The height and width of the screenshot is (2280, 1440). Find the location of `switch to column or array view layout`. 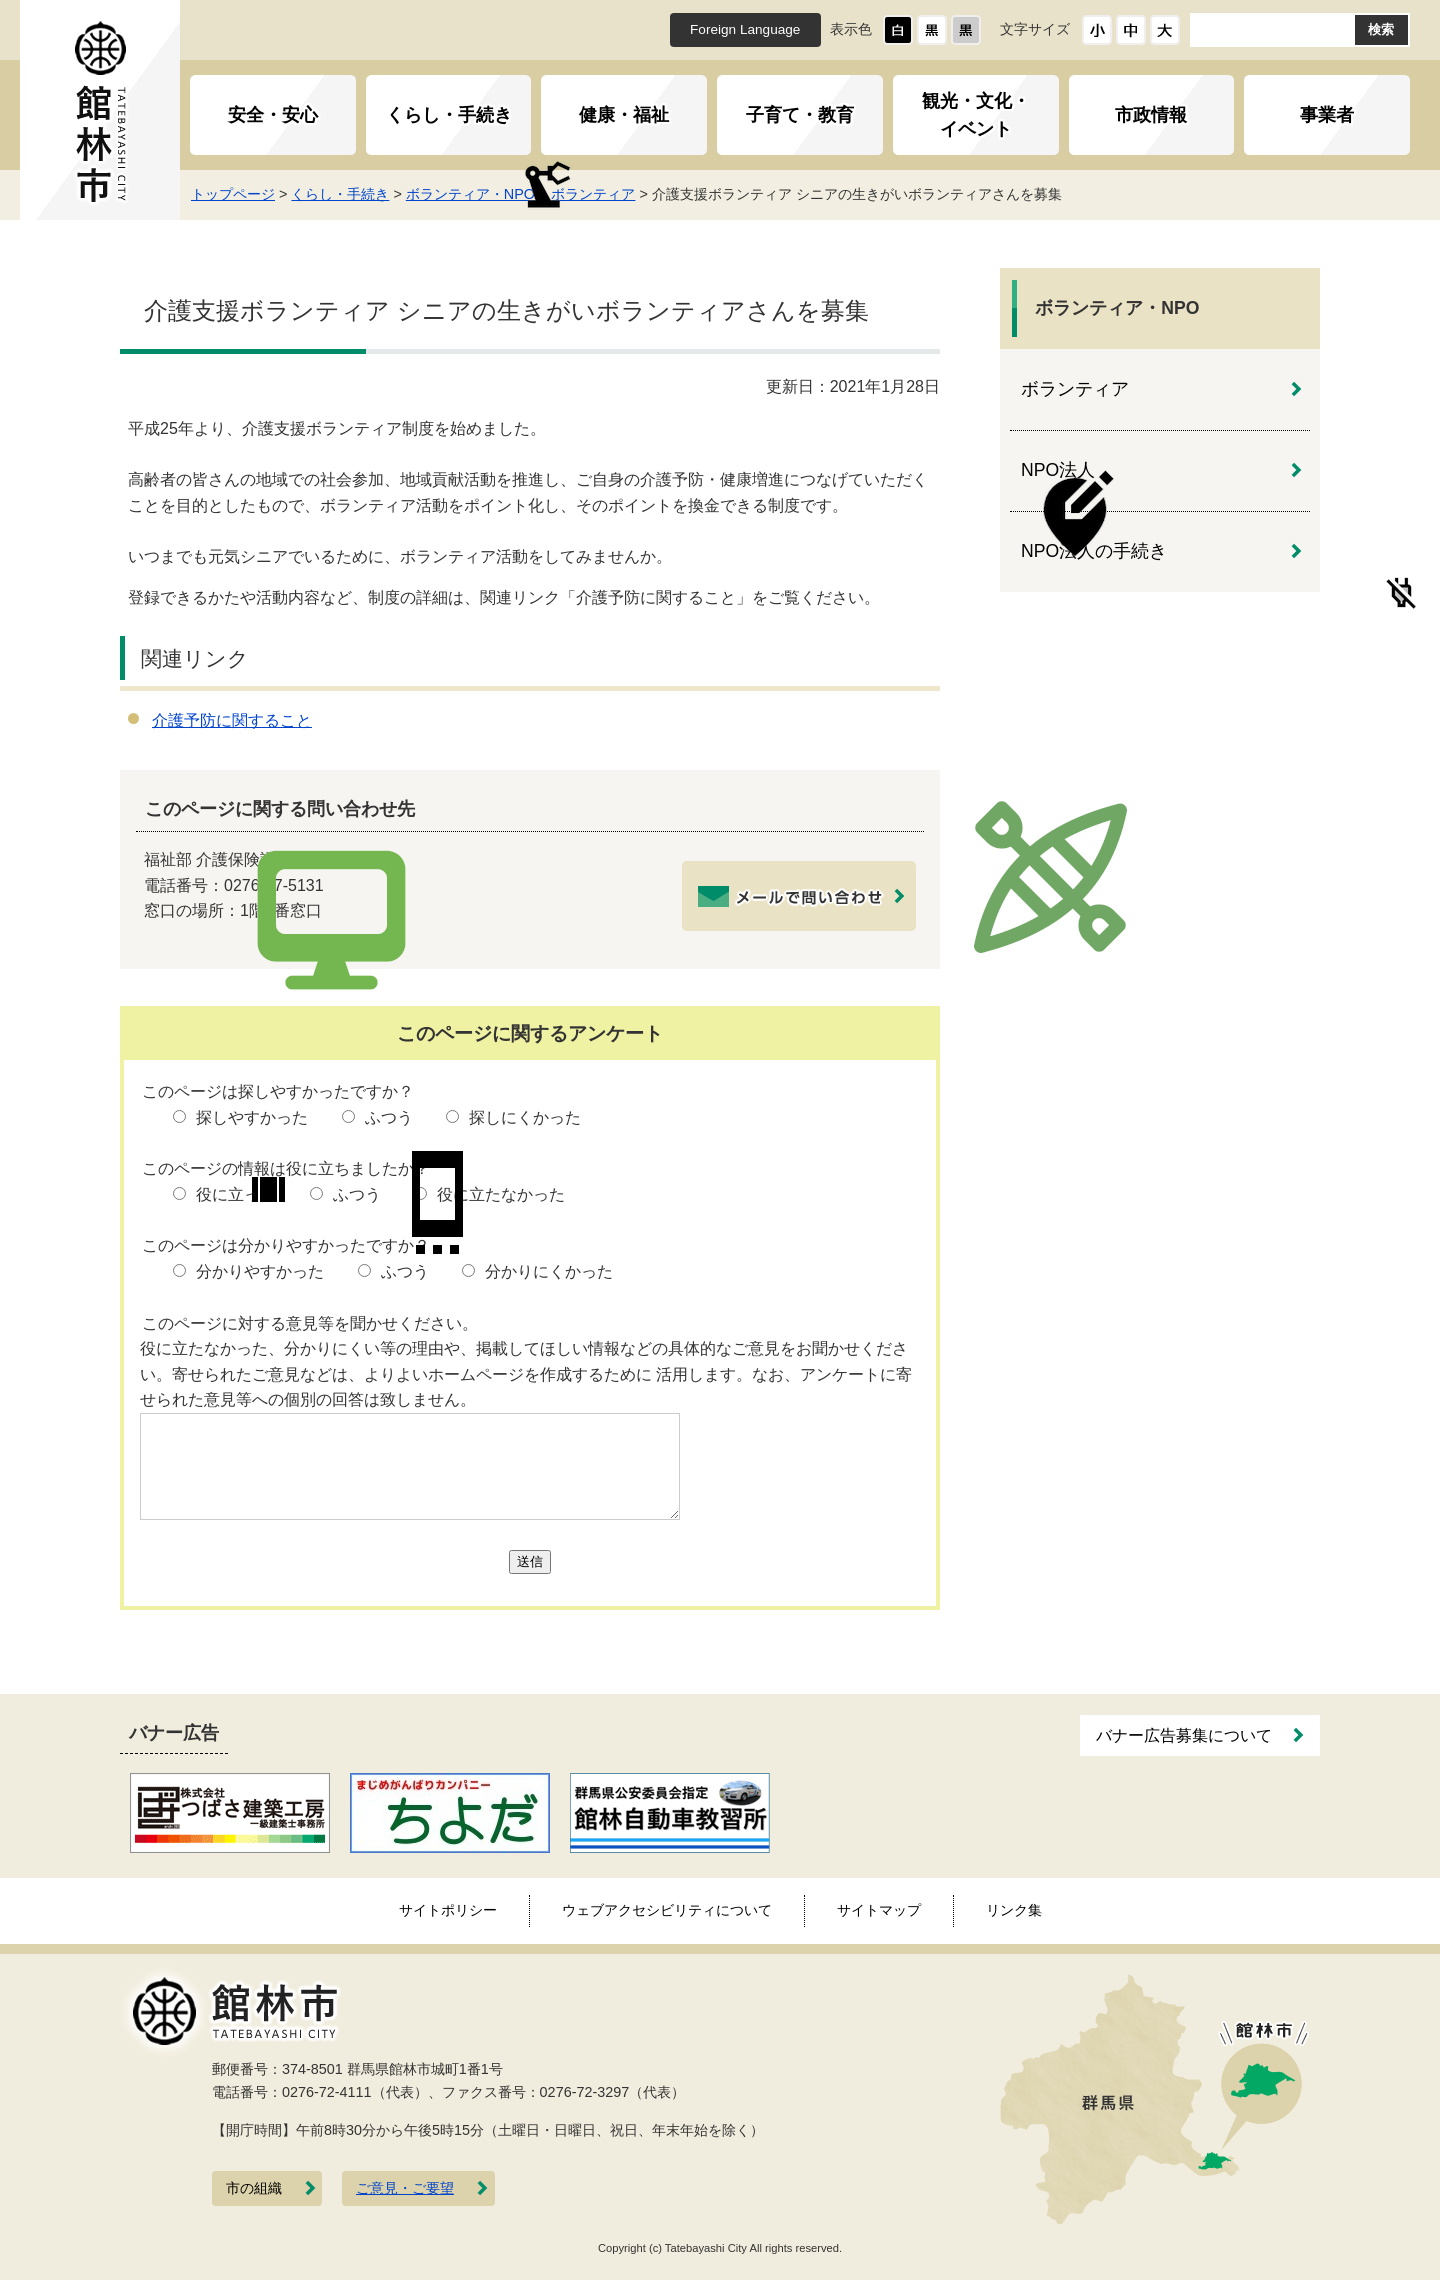

switch to column or array view layout is located at coordinates (267, 1190).